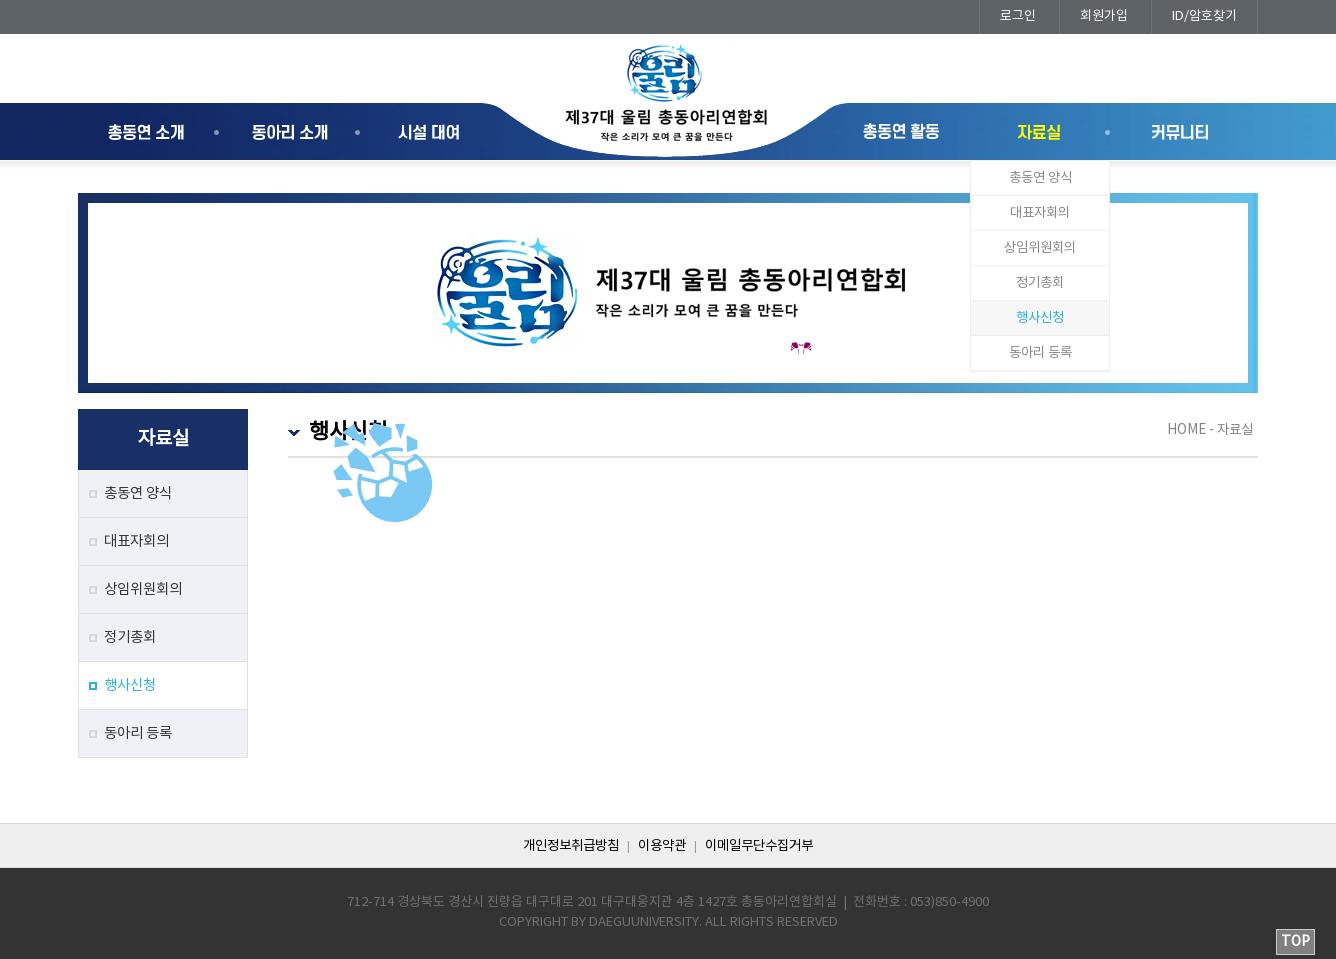 The width and height of the screenshot is (1336, 959). I want to click on equip shoulder armor to your character, so click(801, 348).